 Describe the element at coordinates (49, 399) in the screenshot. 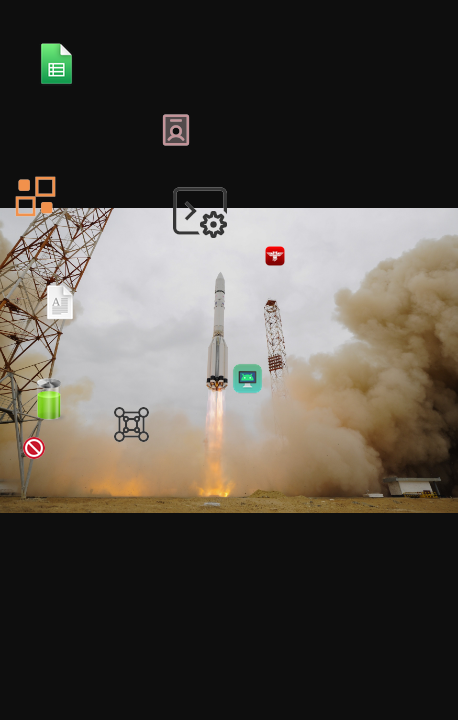

I see `view current battery level` at that location.